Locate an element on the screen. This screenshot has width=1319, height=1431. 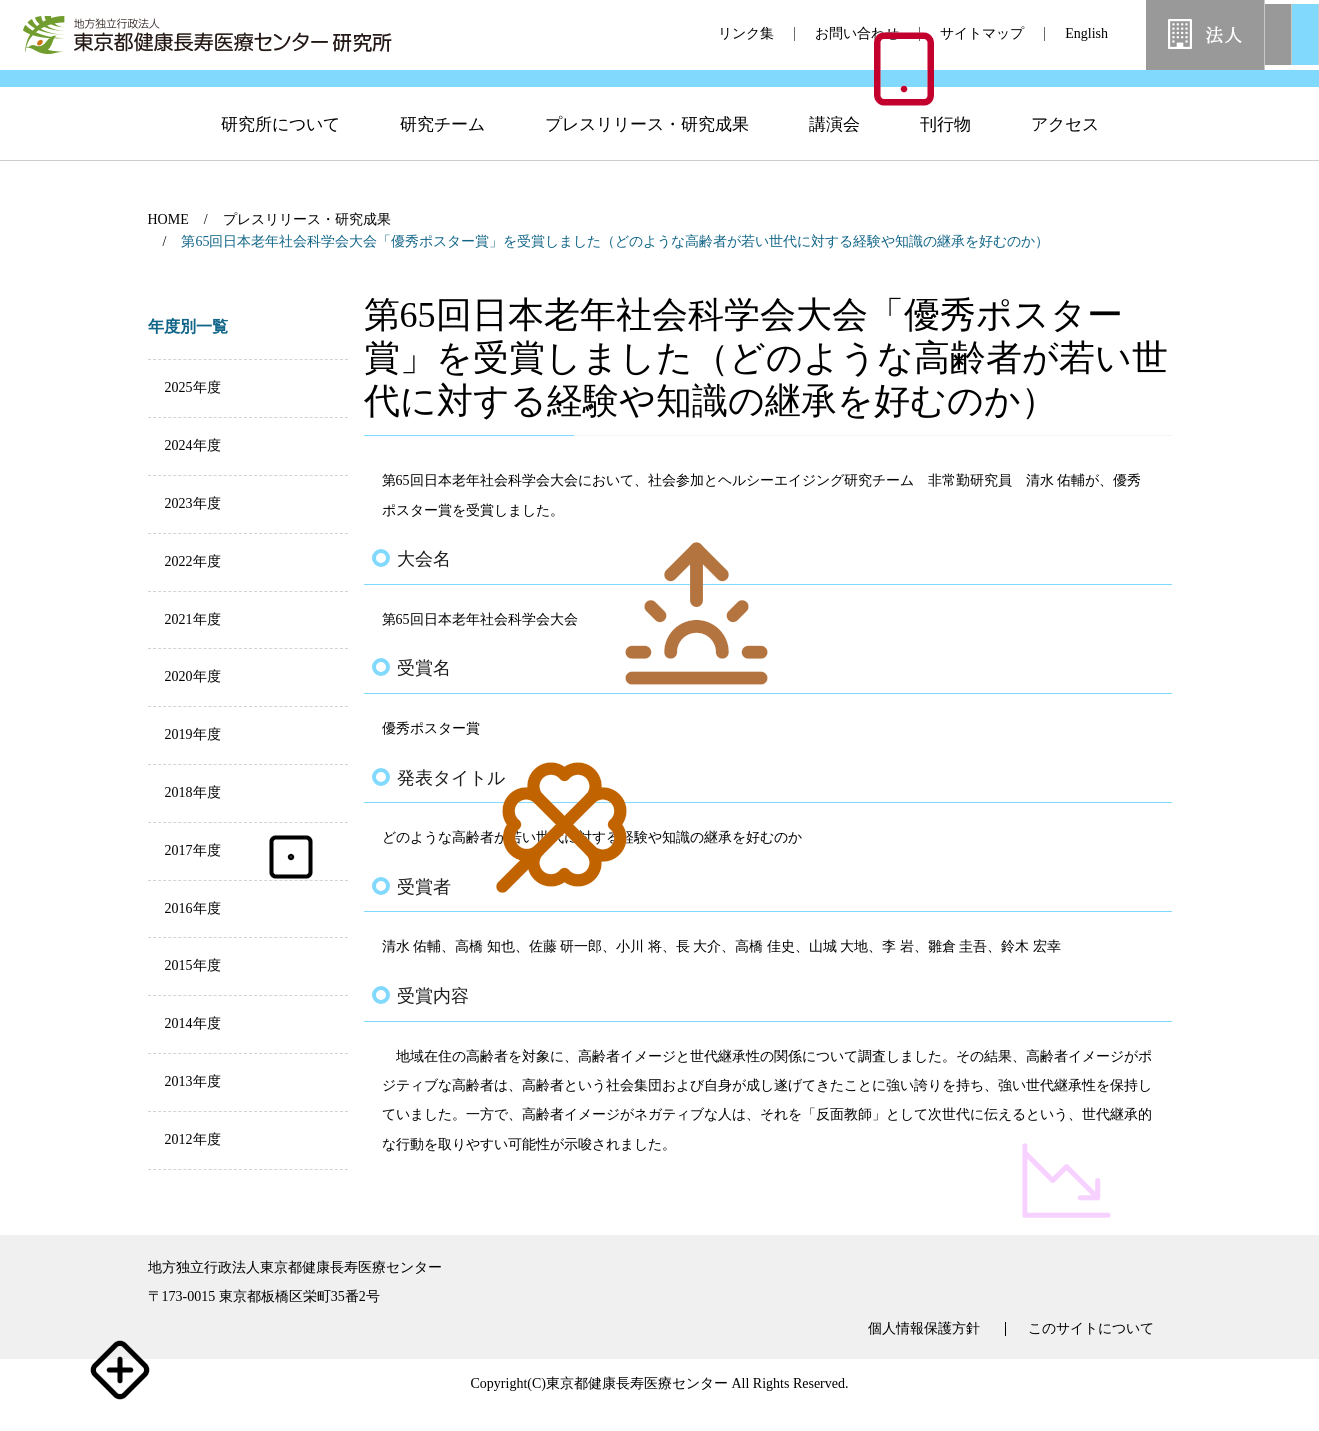
indicates a lucky or bonus reward feature is located at coordinates (564, 824).